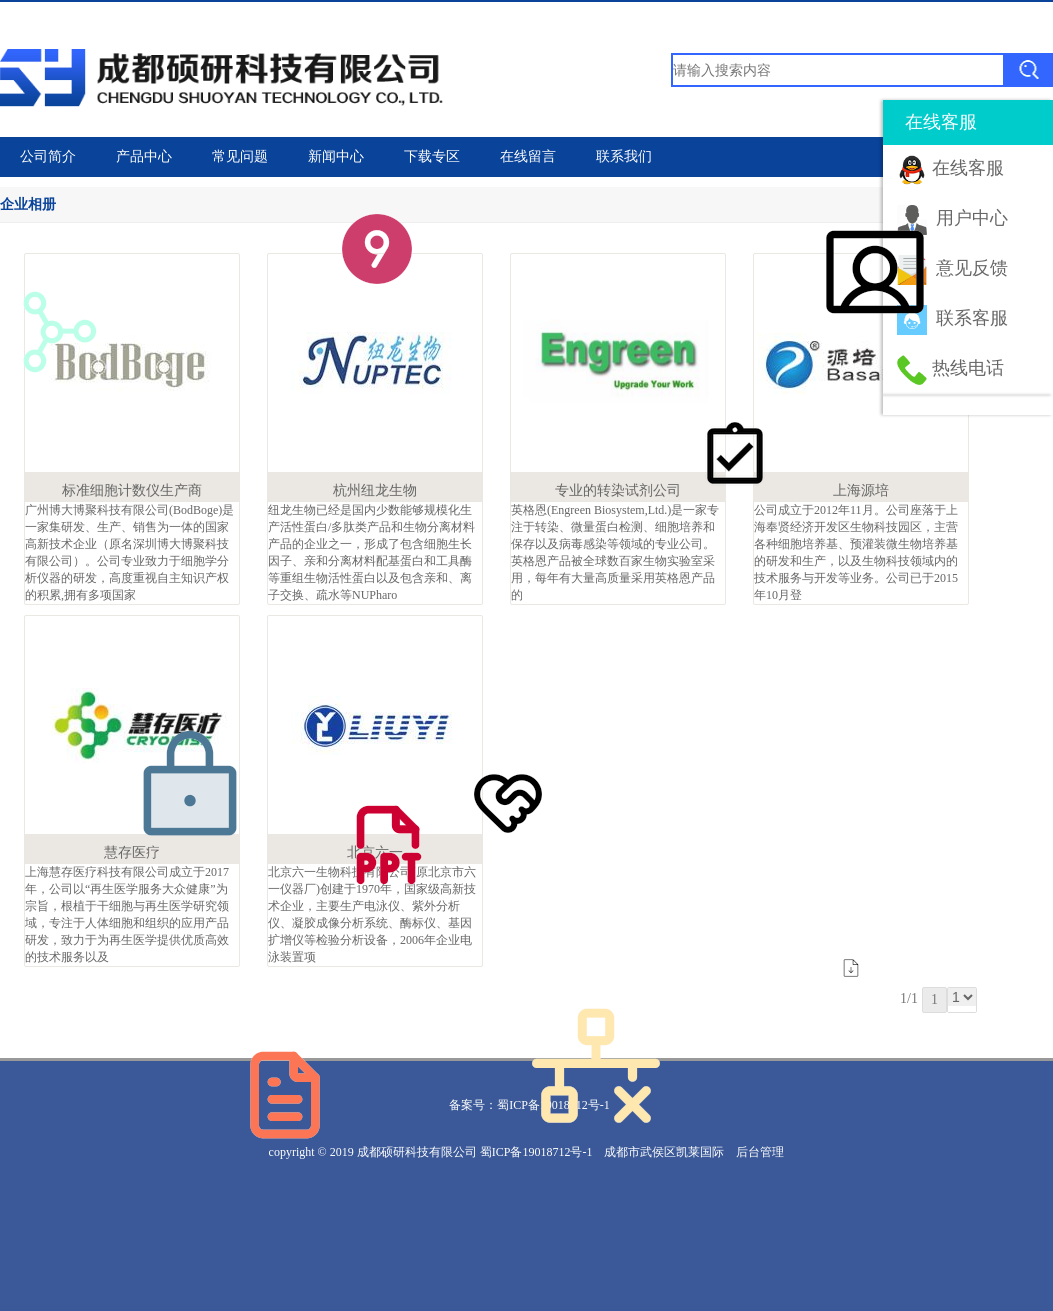 This screenshot has width=1053, height=1311. I want to click on lock or secure this item, so click(190, 789).